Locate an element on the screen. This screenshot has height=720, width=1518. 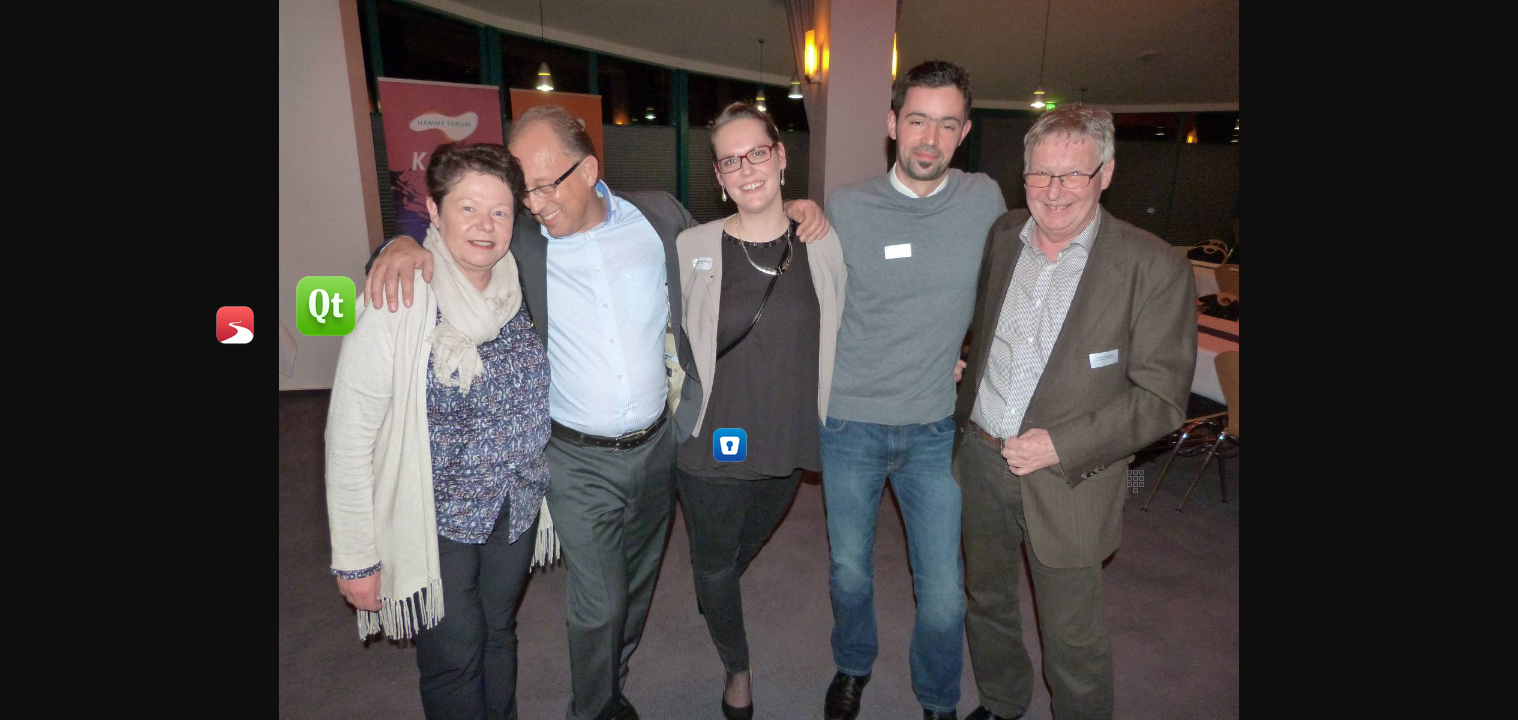
open enpass password manager is located at coordinates (730, 445).